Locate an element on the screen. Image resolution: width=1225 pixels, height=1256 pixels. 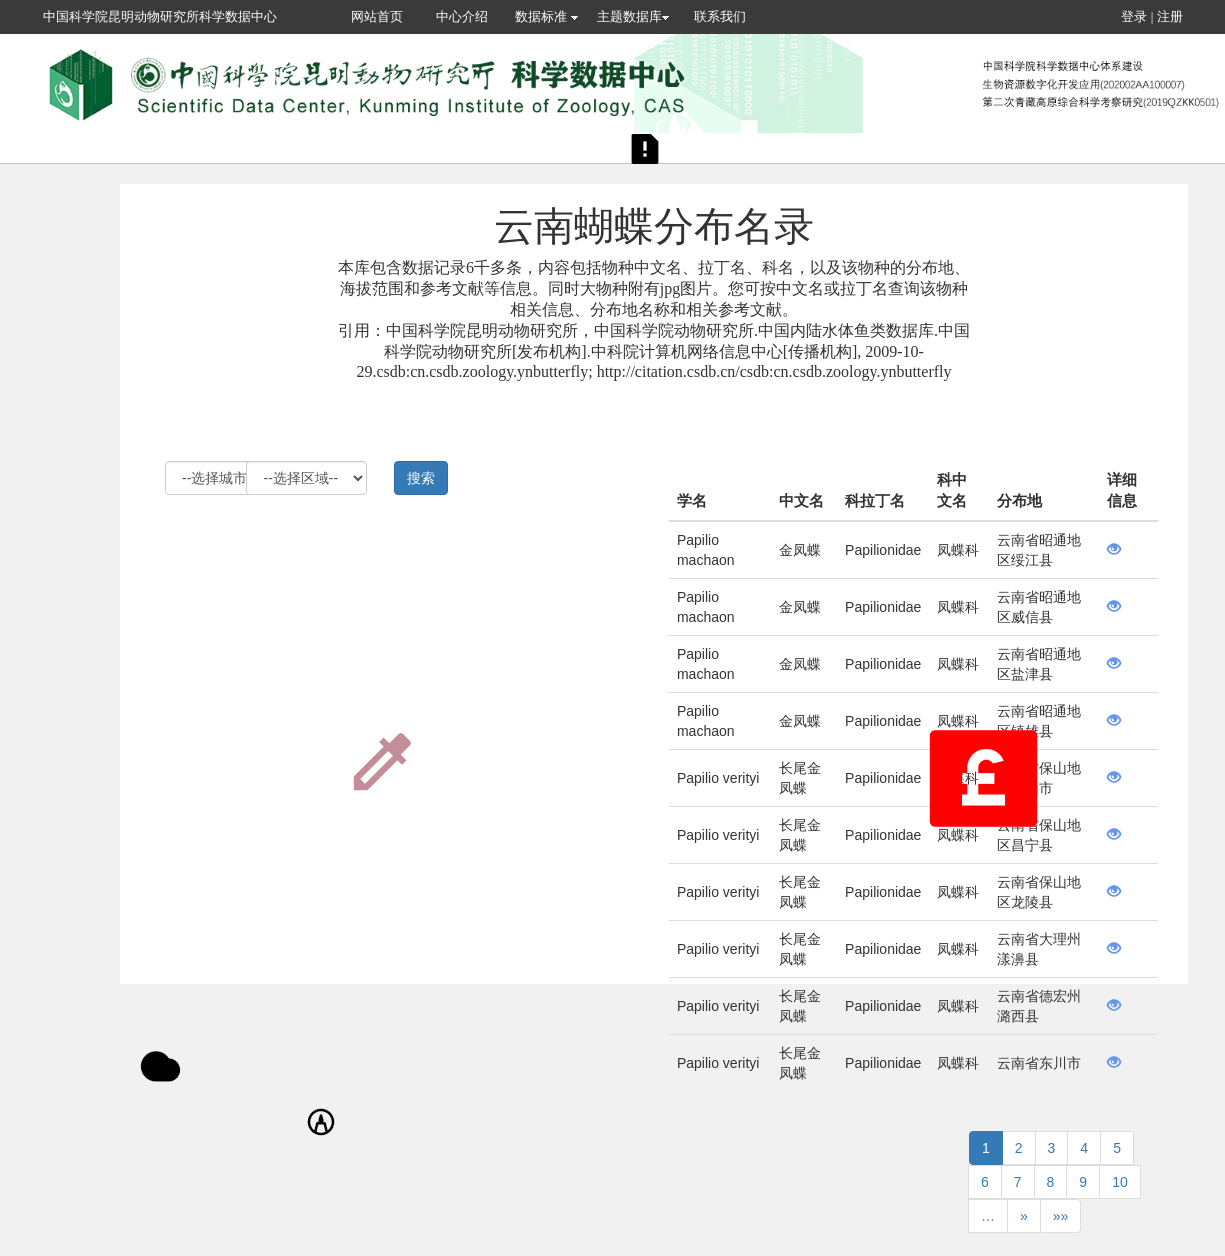
file with warning or error status is located at coordinates (645, 149).